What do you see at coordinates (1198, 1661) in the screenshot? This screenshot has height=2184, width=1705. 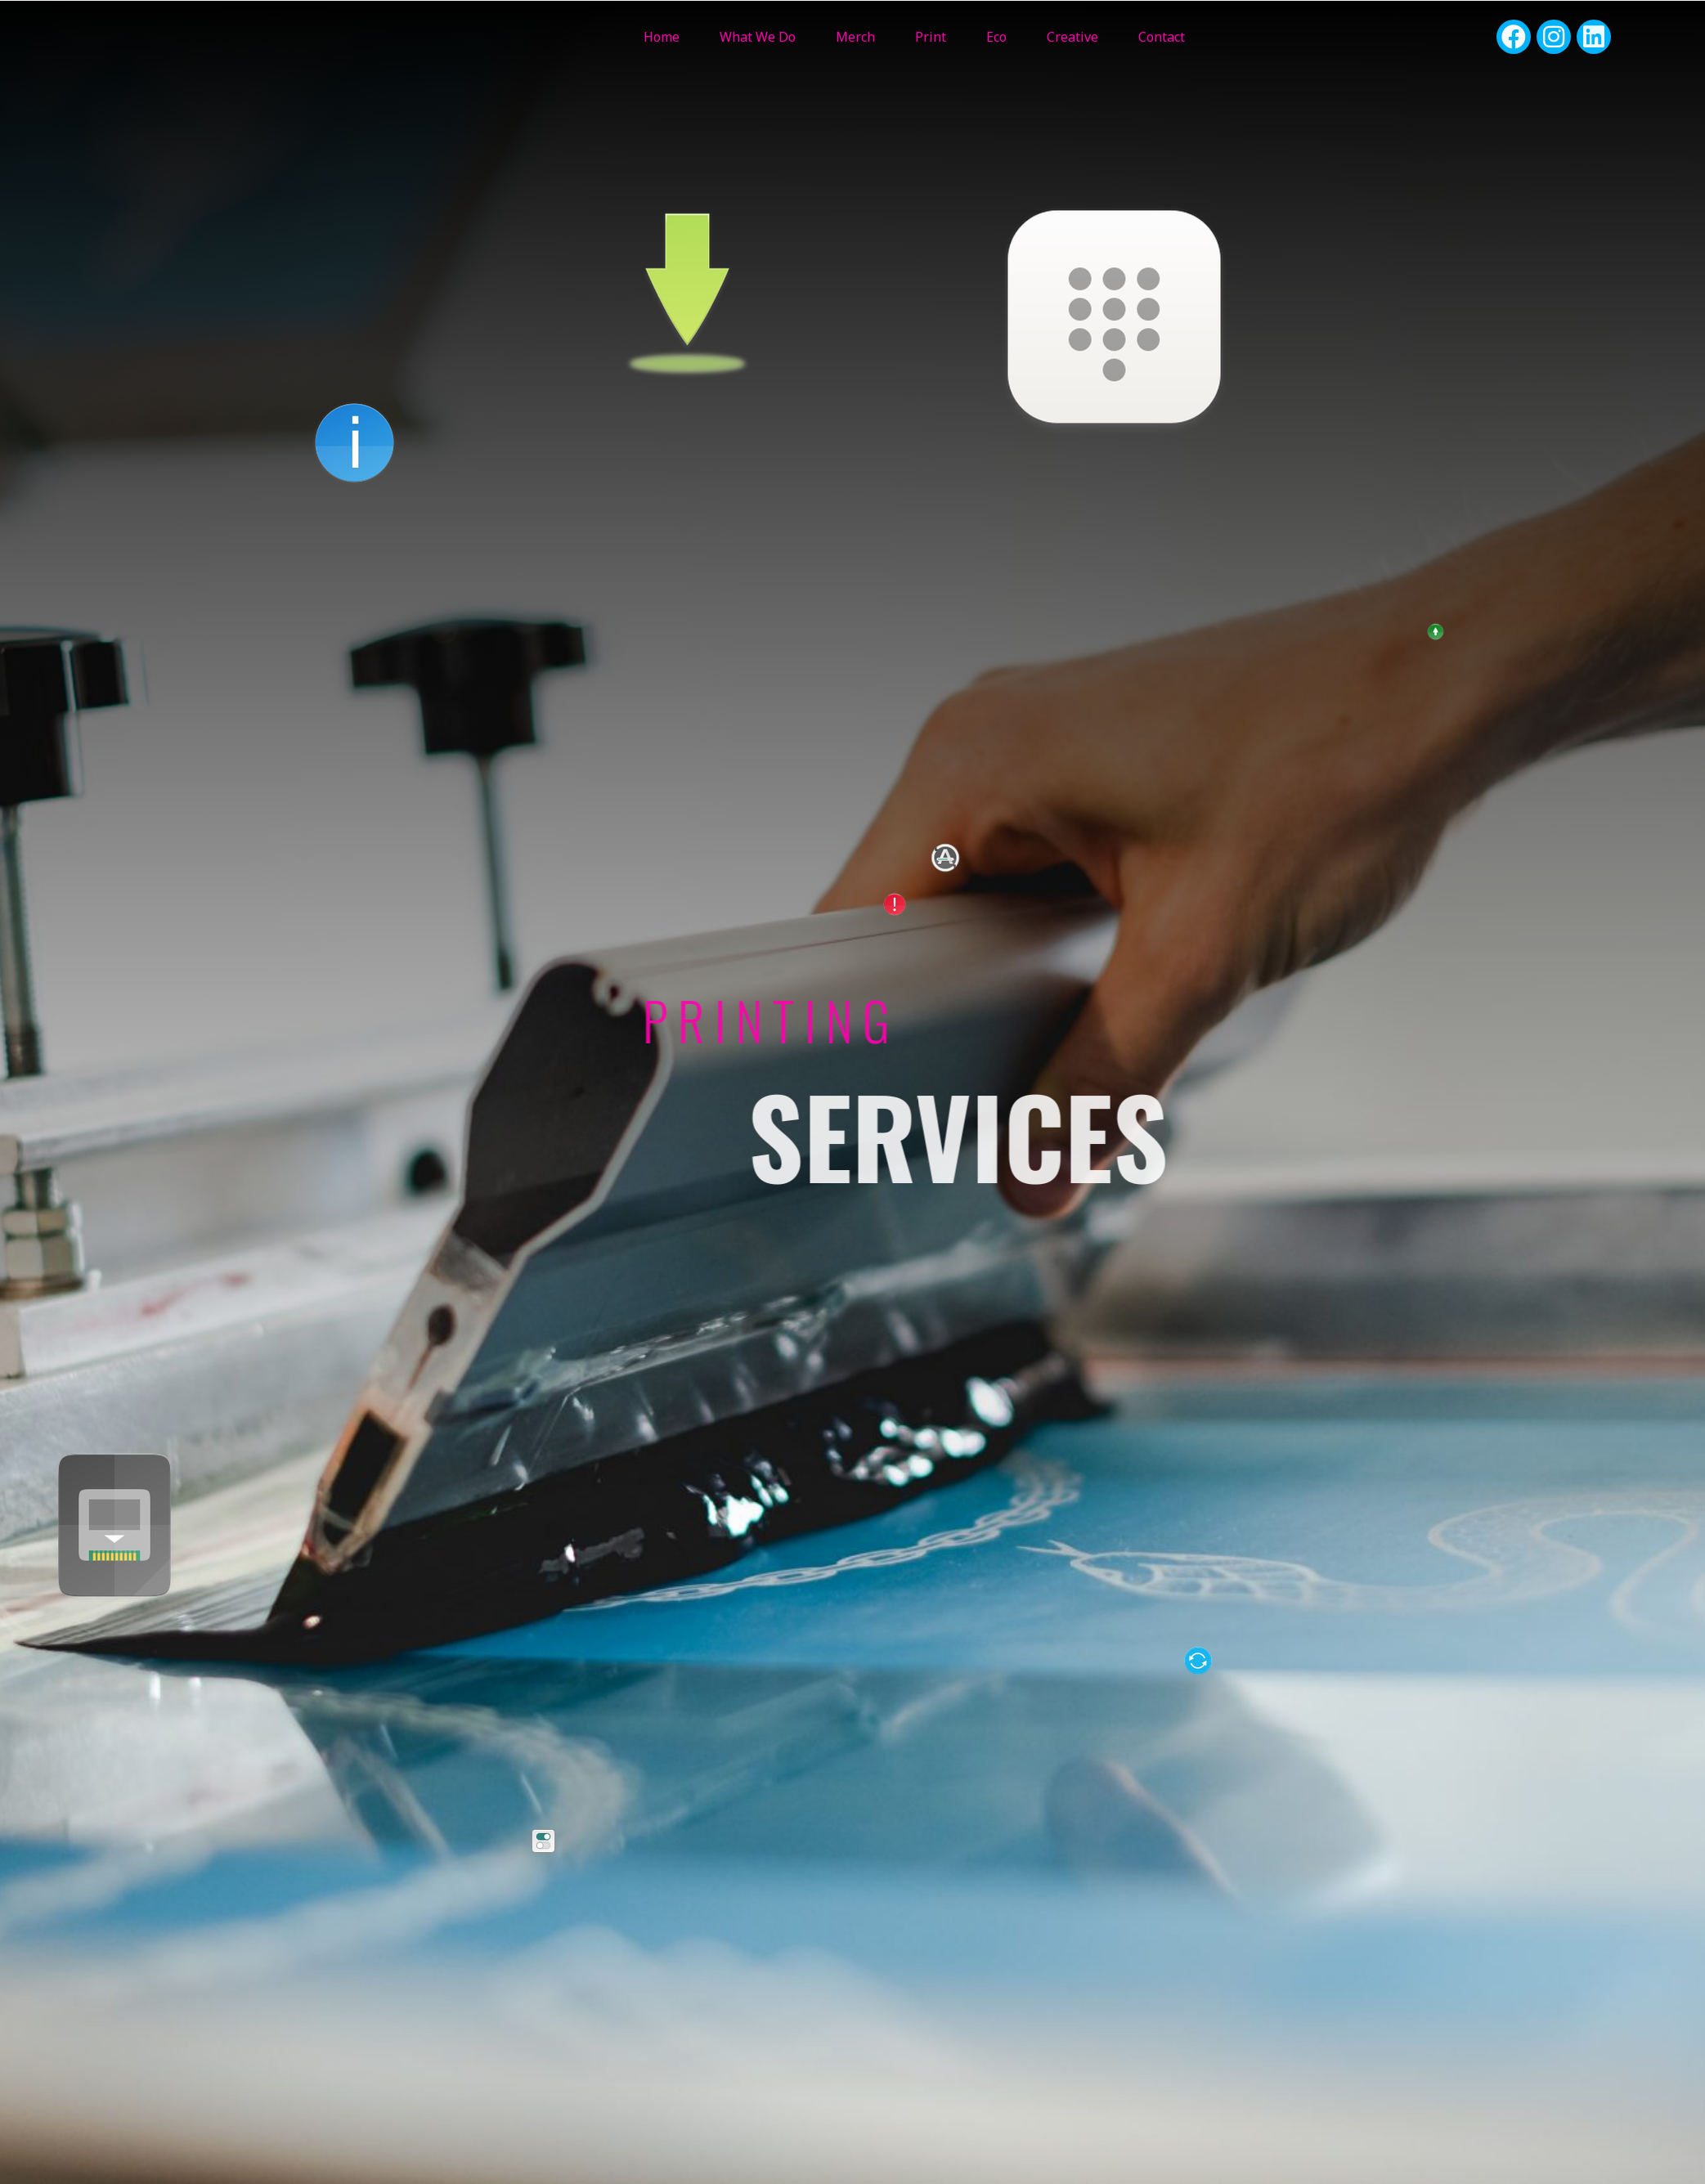 I see `dropbox is currently syncing files` at bounding box center [1198, 1661].